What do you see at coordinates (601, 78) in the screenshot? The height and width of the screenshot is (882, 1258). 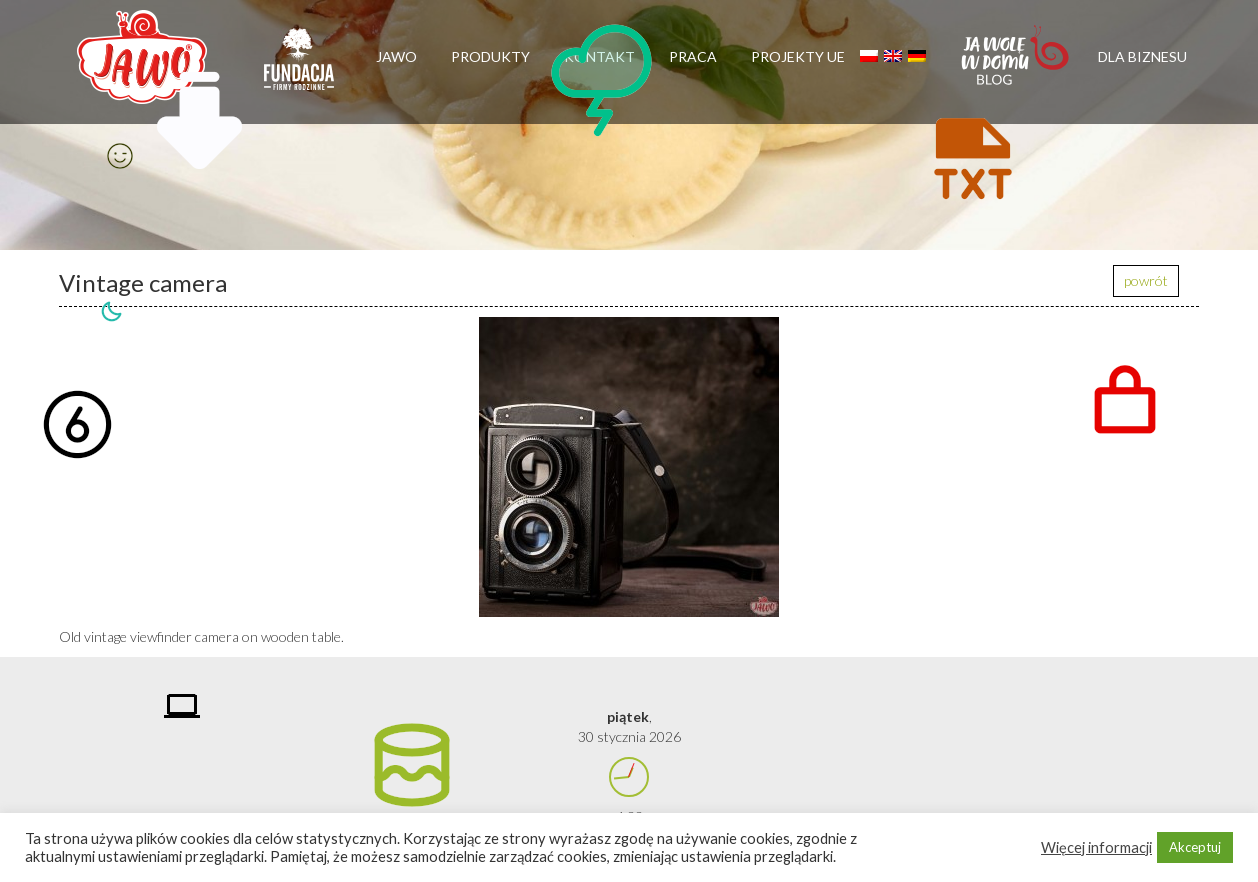 I see `indicates thunderstorm or severe weather conditions` at bounding box center [601, 78].